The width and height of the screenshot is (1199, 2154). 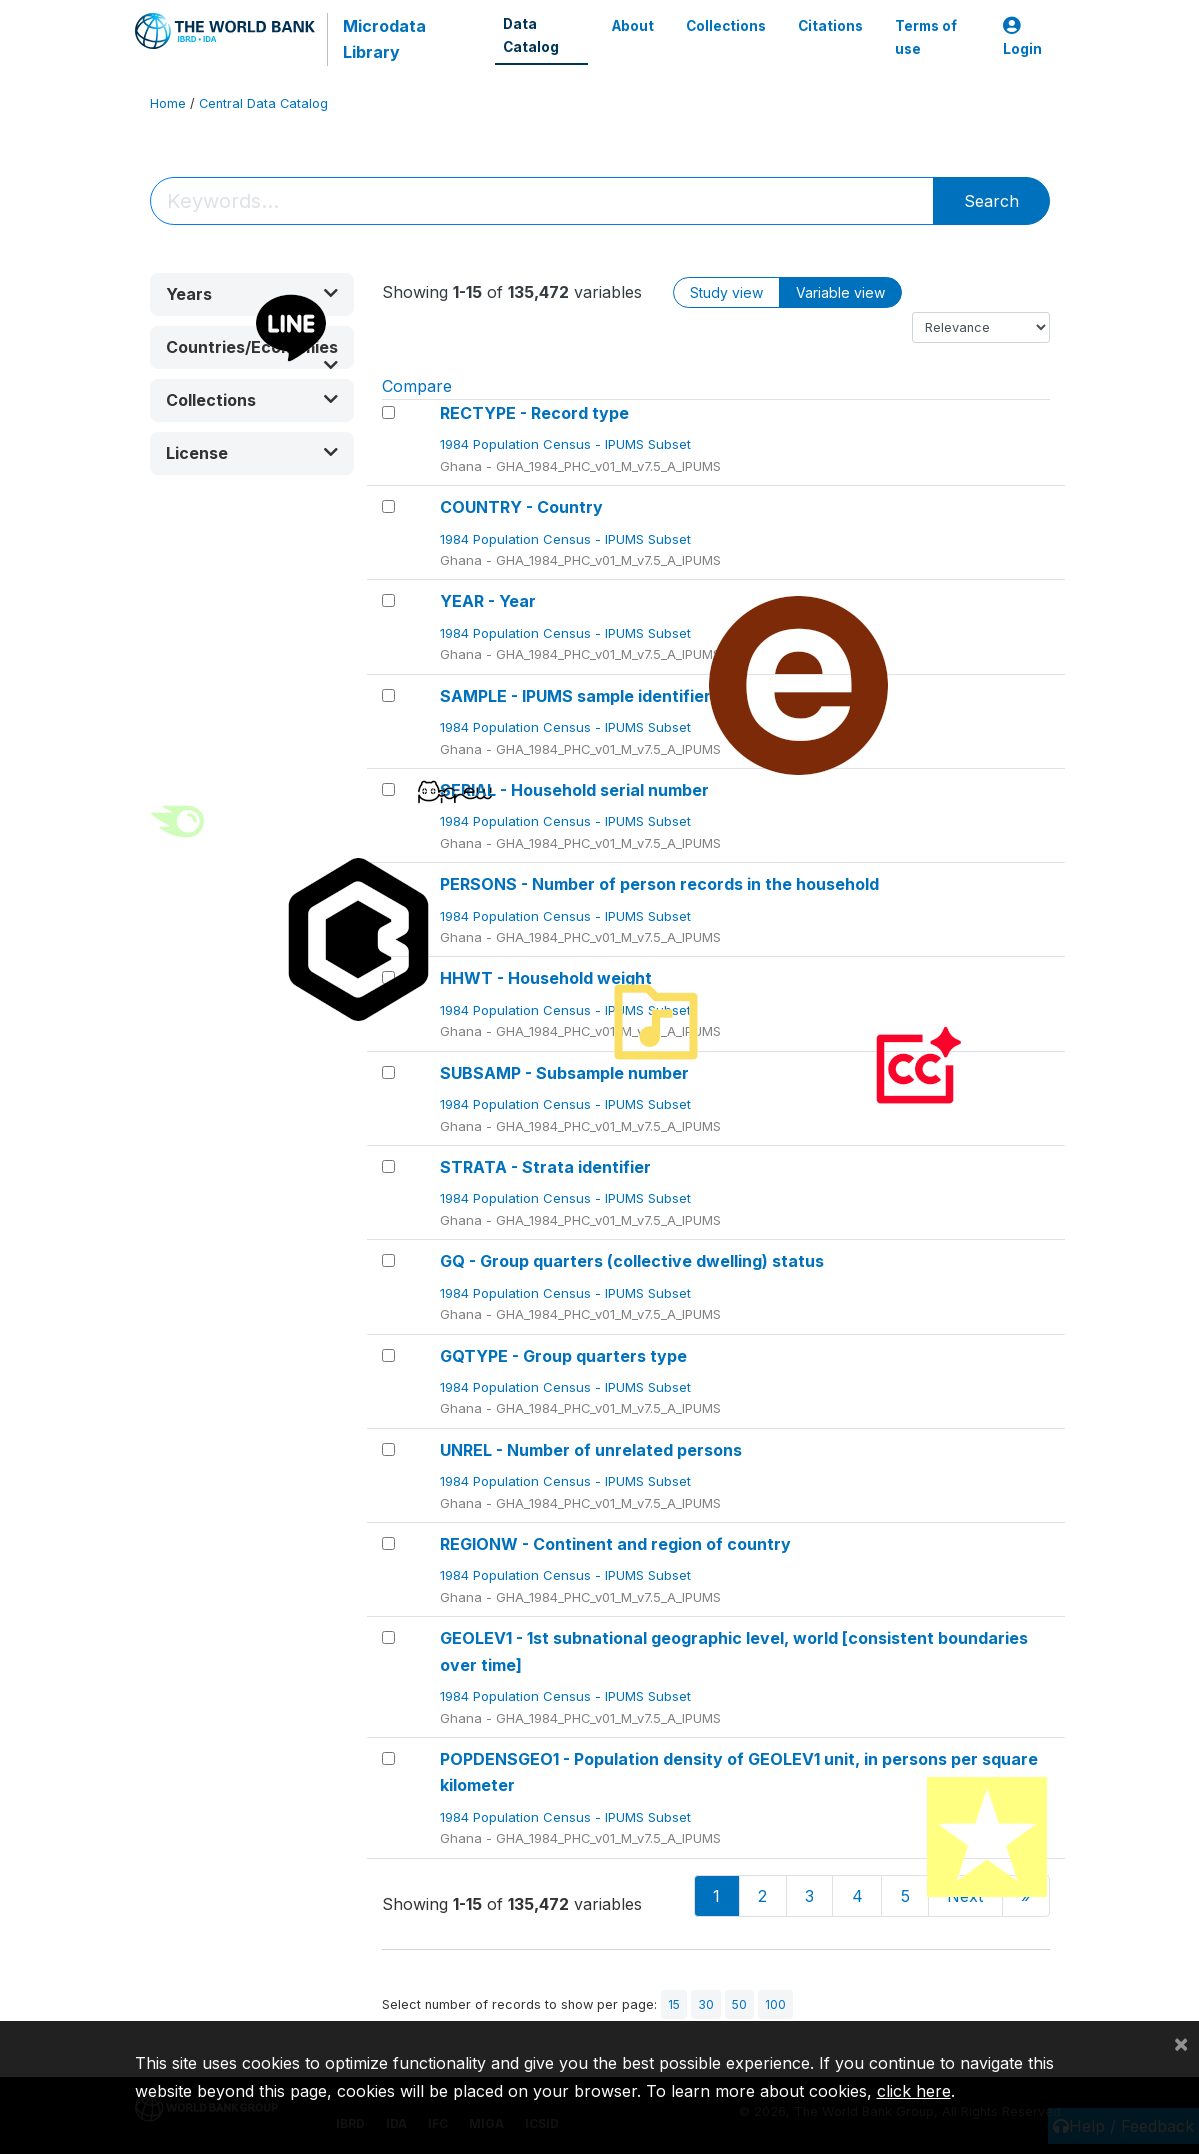 I want to click on open your music folder, so click(x=656, y=1022).